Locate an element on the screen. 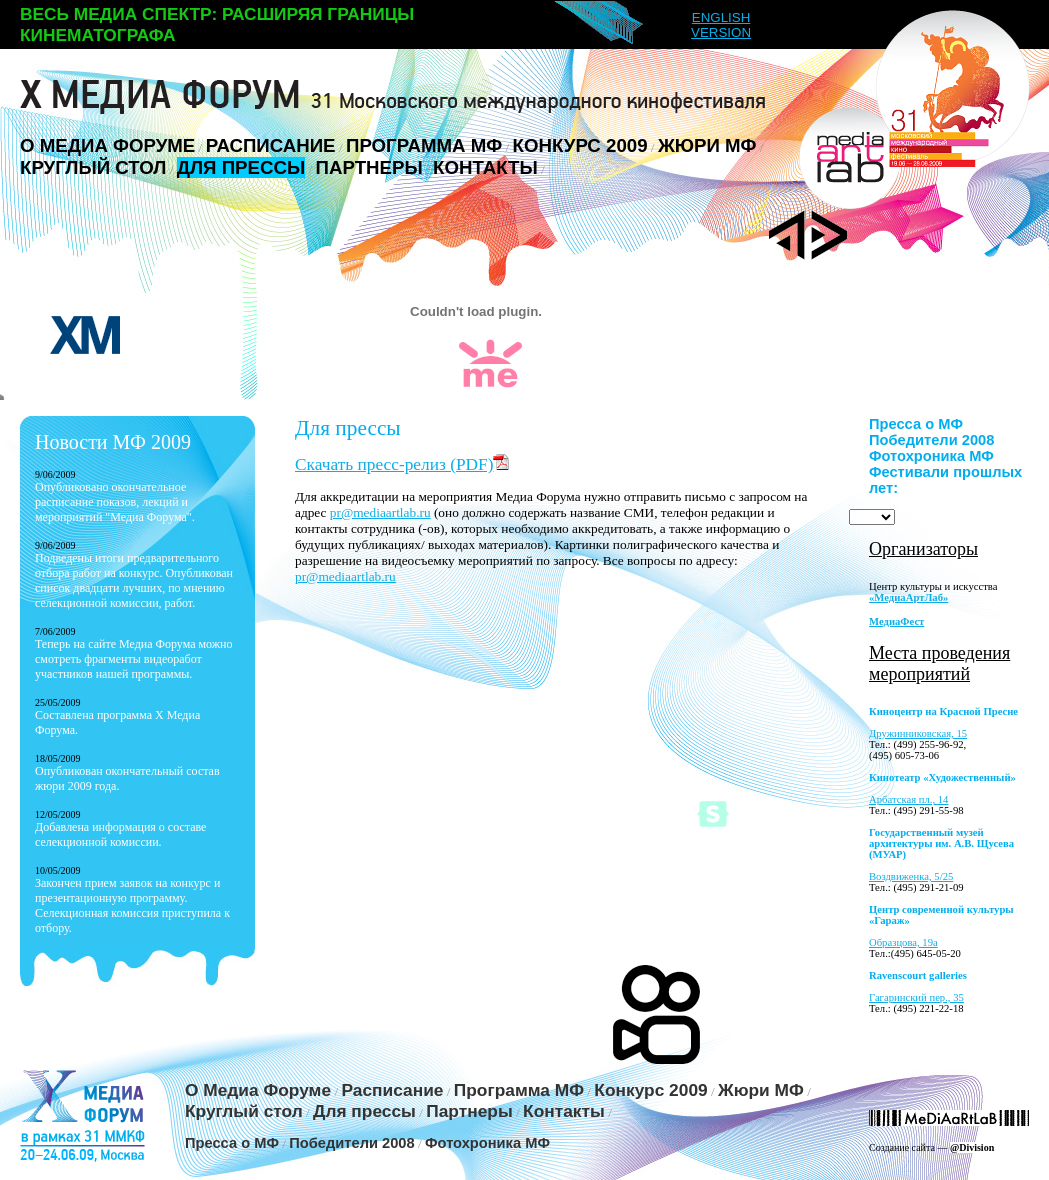 The width and height of the screenshot is (1049, 1180). open the Kuaishou app is located at coordinates (656, 1014).